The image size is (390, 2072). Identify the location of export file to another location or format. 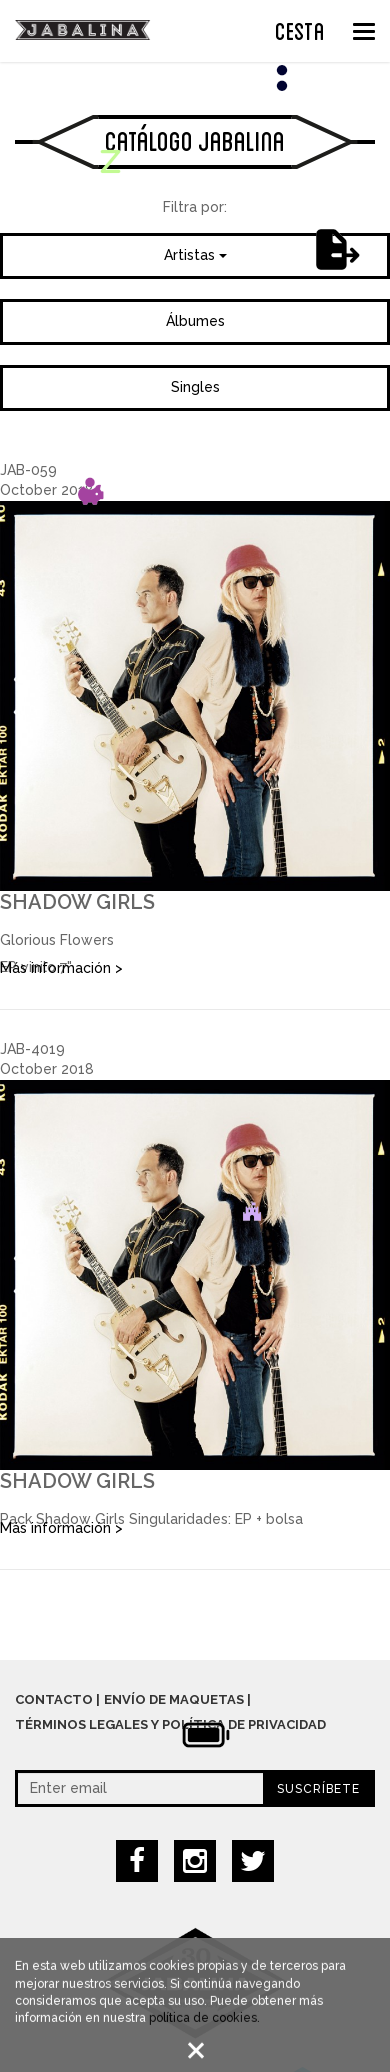
(336, 249).